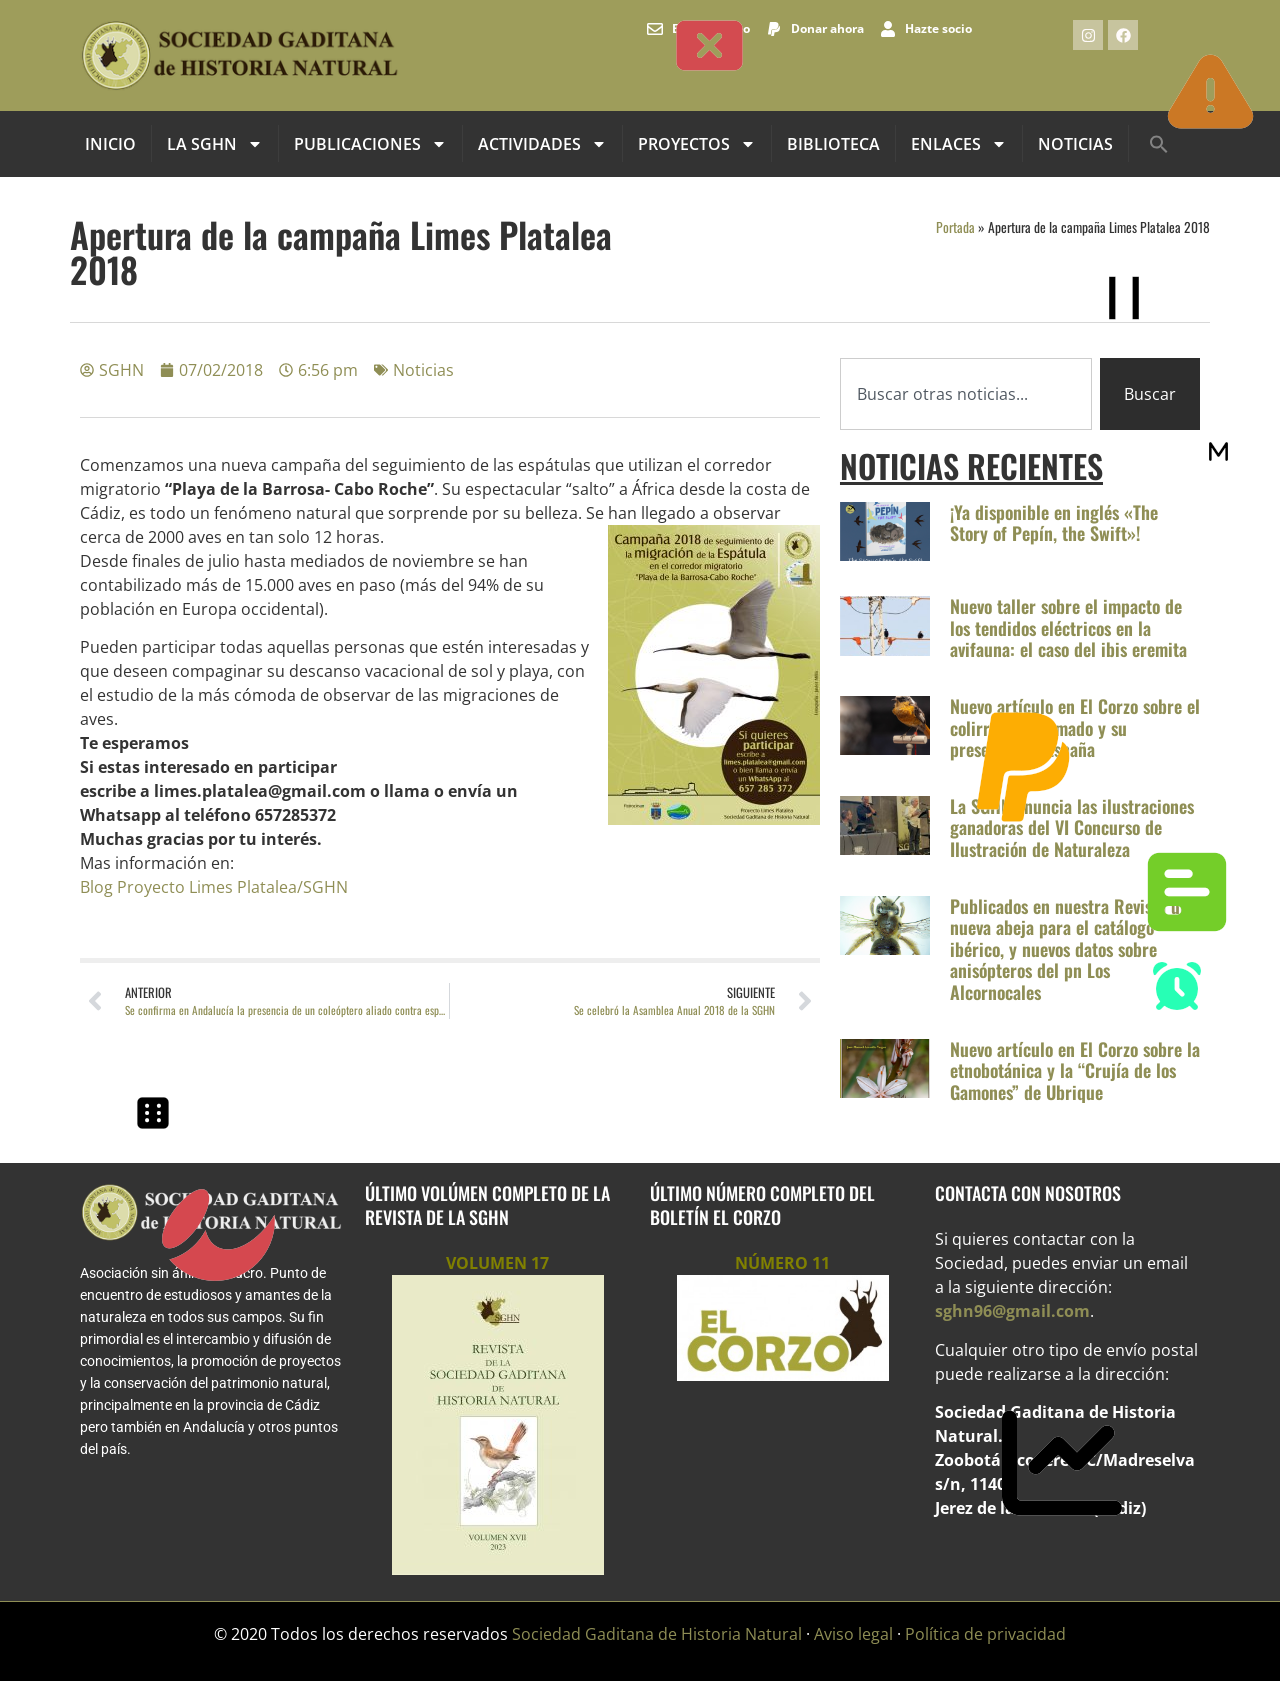  Describe the element at coordinates (1124, 298) in the screenshot. I see `pause debugging session` at that location.